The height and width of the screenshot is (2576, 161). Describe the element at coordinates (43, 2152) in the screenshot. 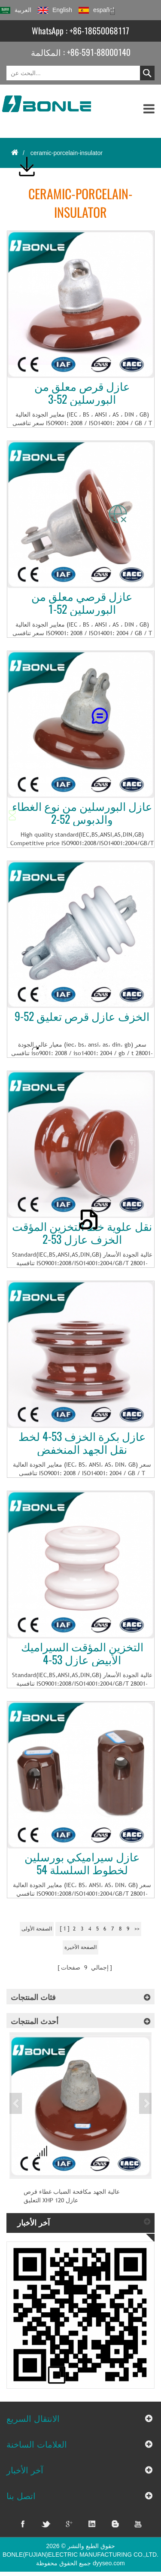

I see `indicates full cellular signal strength` at that location.